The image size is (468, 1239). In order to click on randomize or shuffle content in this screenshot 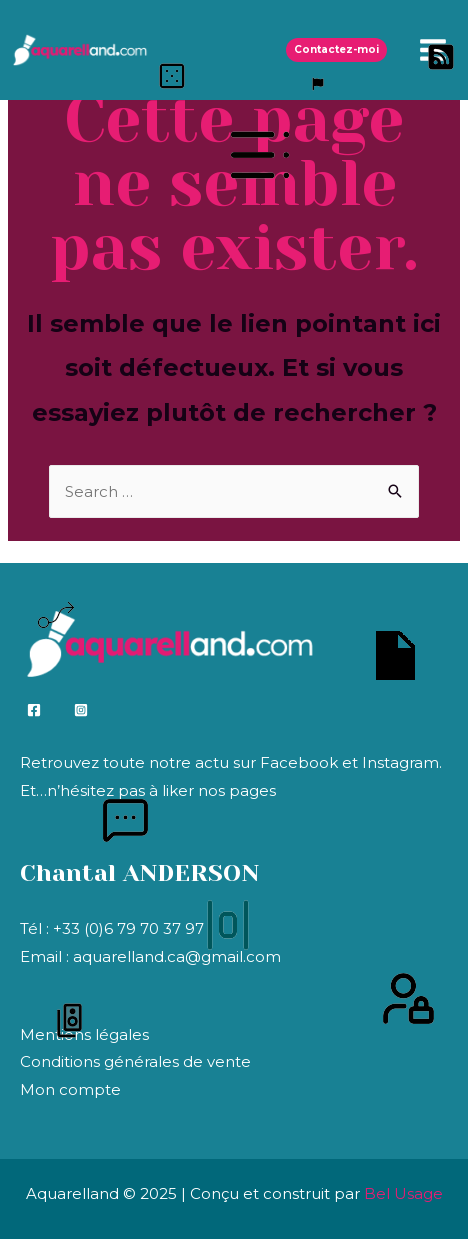, I will do `click(172, 76)`.